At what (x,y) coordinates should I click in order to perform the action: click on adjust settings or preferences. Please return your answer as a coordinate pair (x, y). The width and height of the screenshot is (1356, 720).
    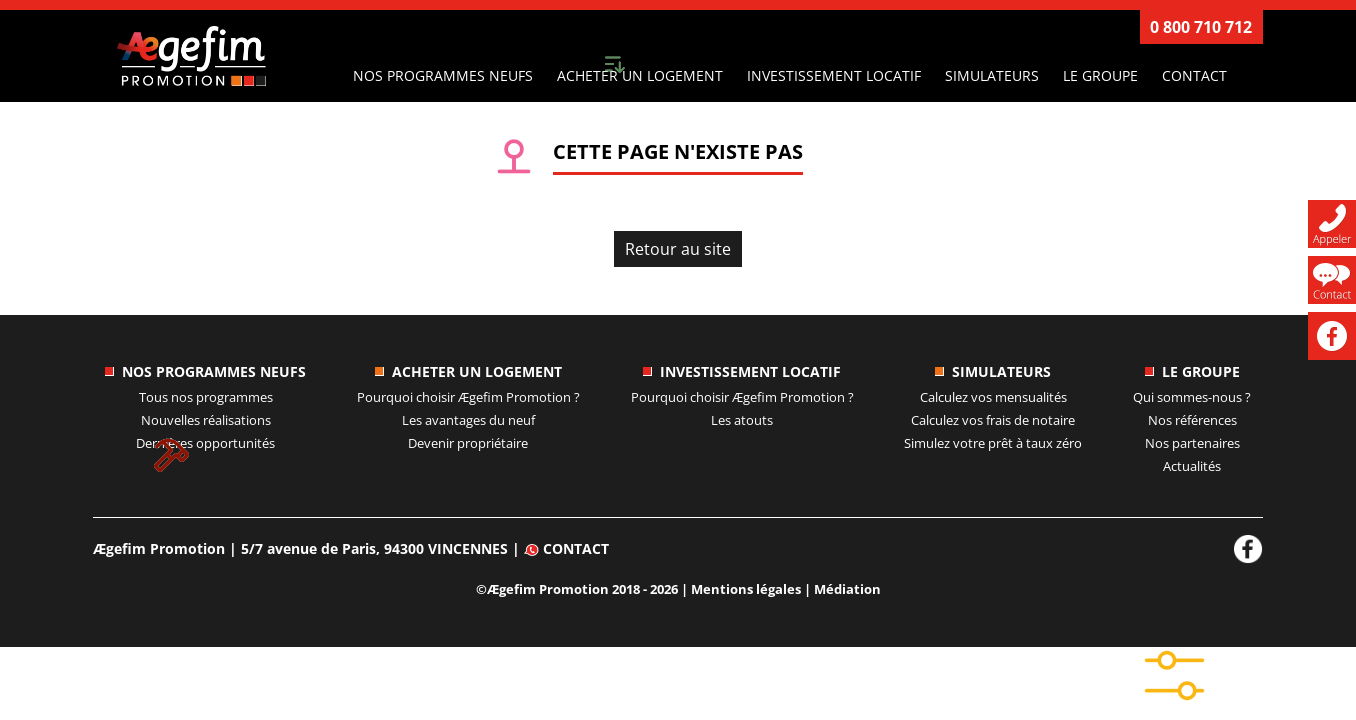
    Looking at the image, I should click on (1174, 675).